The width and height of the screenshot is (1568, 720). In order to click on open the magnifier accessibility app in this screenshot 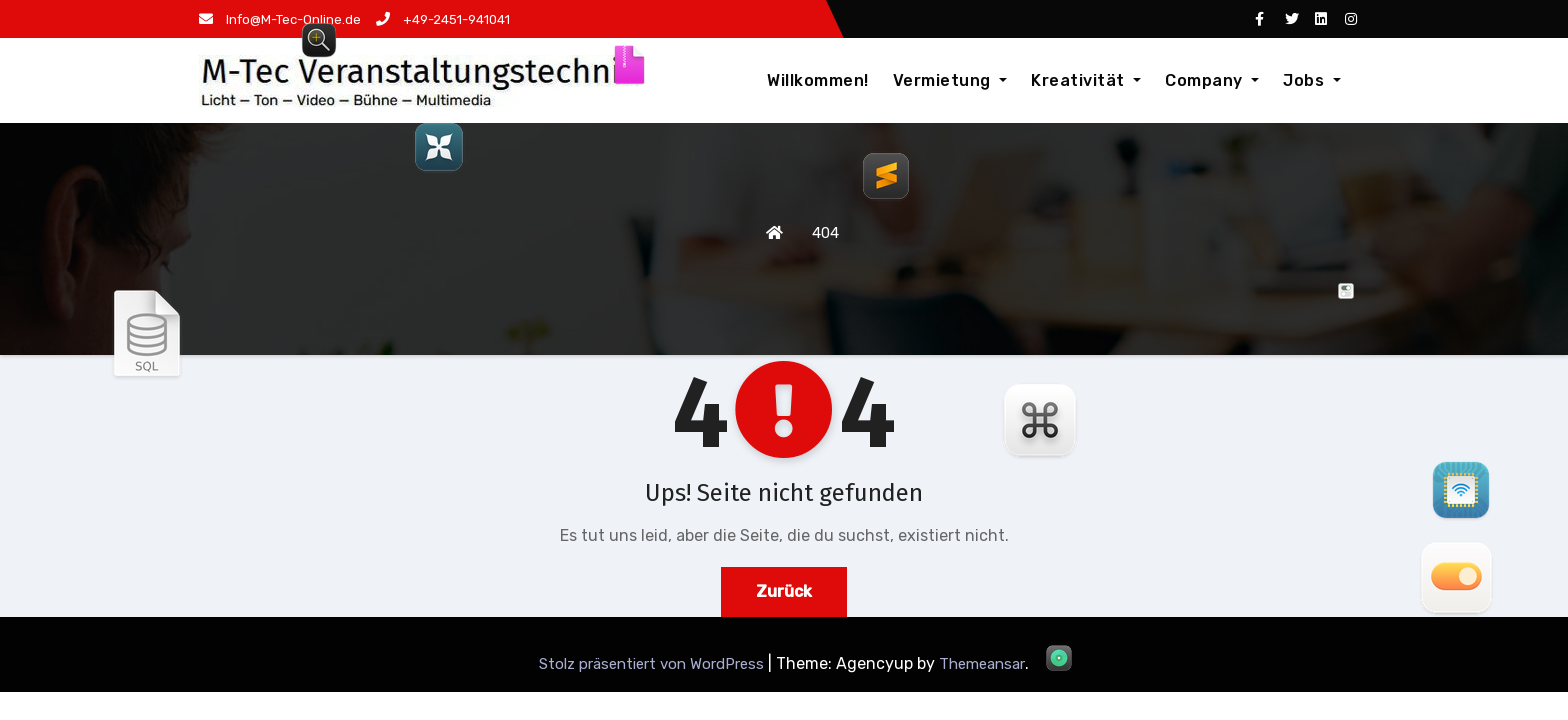, I will do `click(319, 40)`.